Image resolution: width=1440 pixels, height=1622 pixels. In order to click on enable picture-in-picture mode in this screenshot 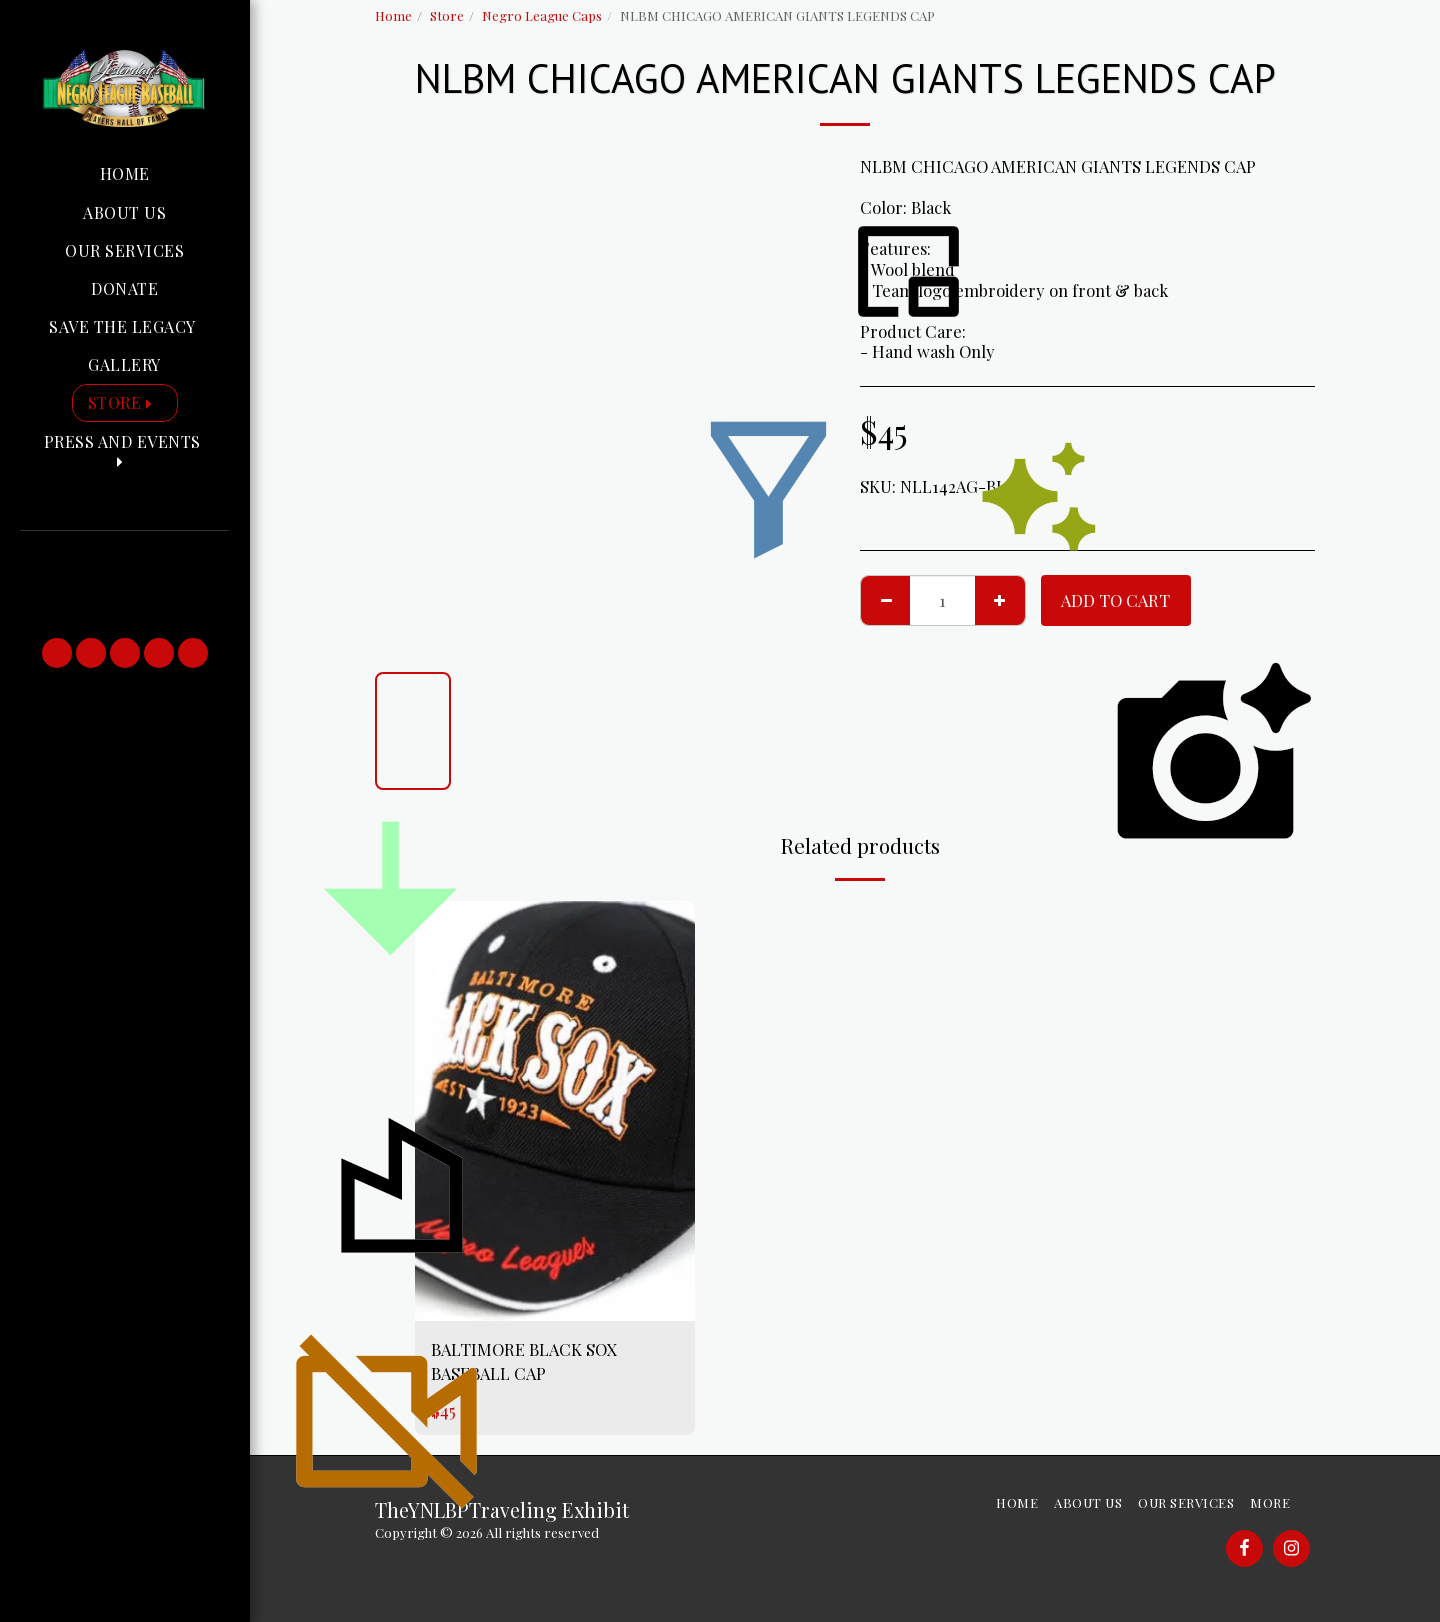, I will do `click(908, 271)`.